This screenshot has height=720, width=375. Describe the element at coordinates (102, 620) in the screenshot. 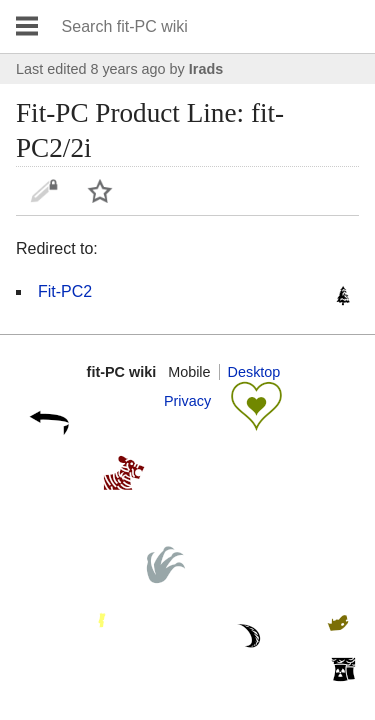

I see `select portugal as your country or region` at that location.